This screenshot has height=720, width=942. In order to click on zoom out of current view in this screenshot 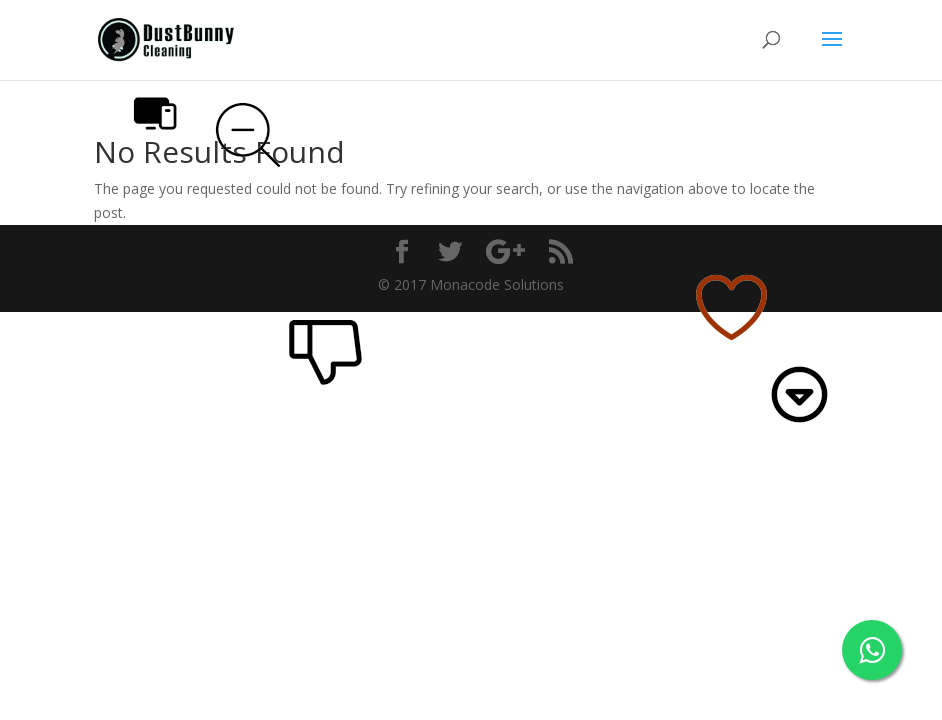, I will do `click(248, 135)`.